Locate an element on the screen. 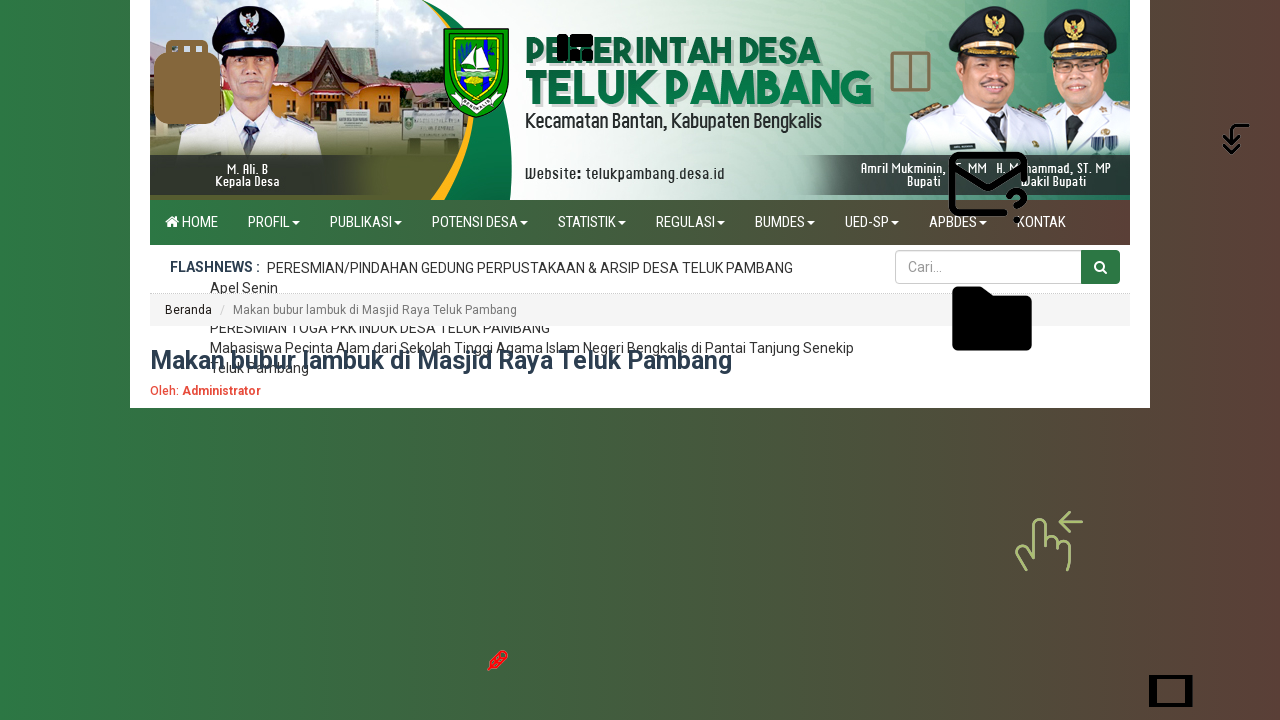 This screenshot has height=720, width=1280. switch to tablet view or layout is located at coordinates (1171, 691).